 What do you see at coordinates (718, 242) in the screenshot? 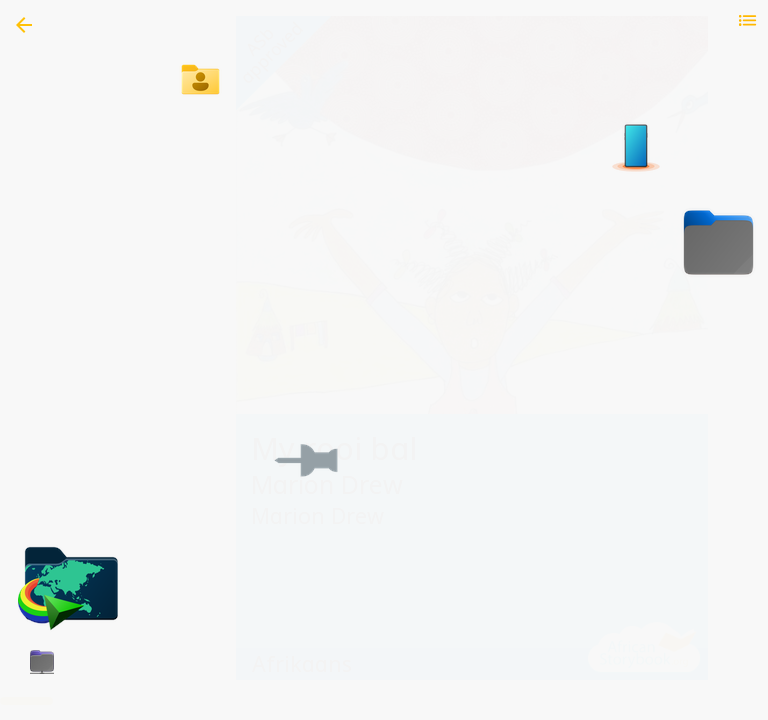
I see `open a folder to view its contents` at bounding box center [718, 242].